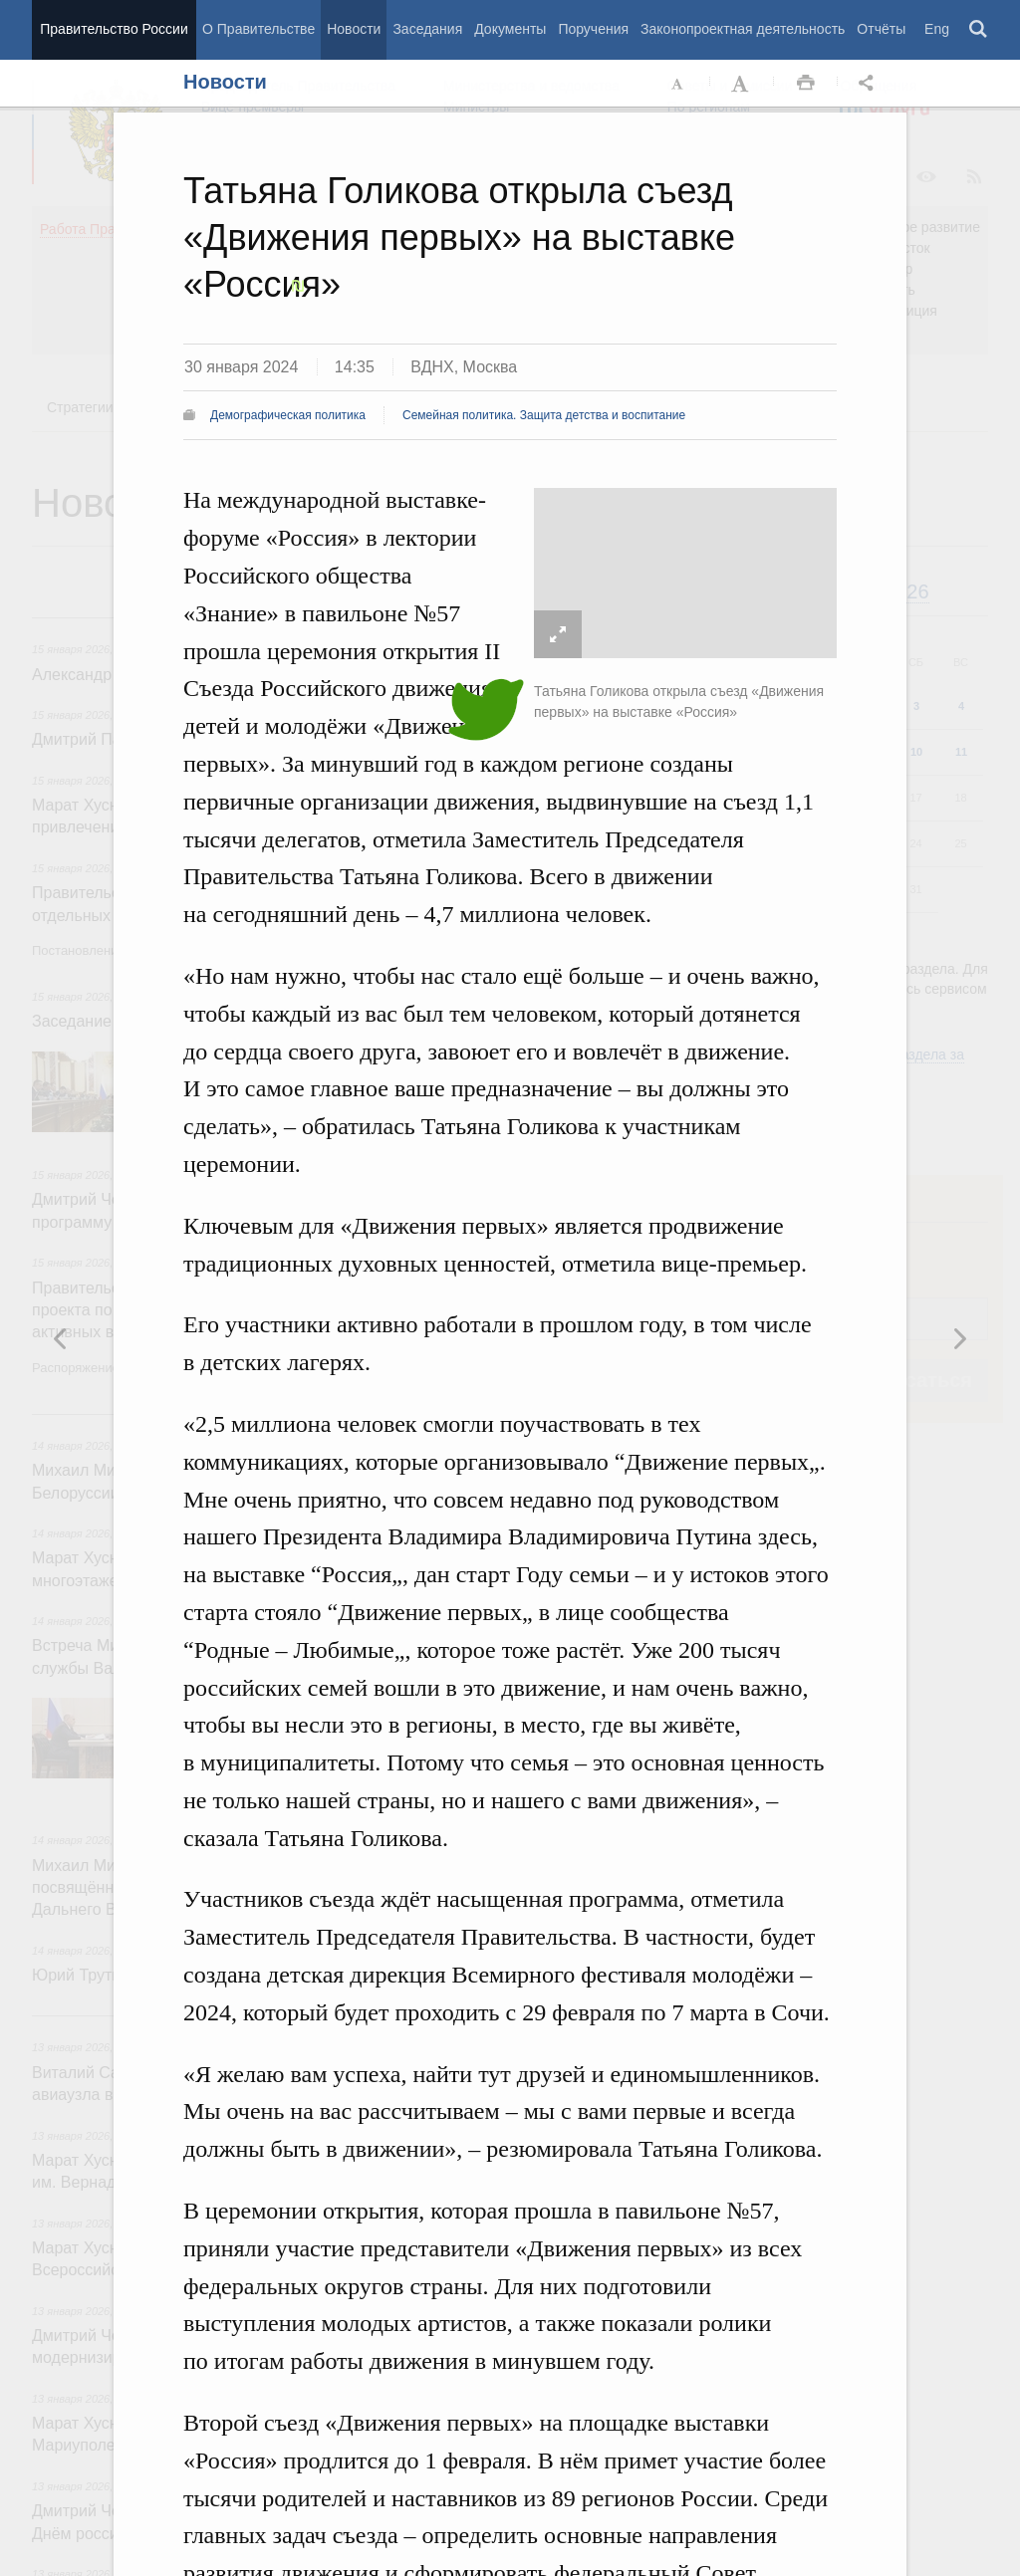 Image resolution: width=1020 pixels, height=2576 pixels. What do you see at coordinates (298, 286) in the screenshot?
I see `view prices in Israeli shekels` at bounding box center [298, 286].